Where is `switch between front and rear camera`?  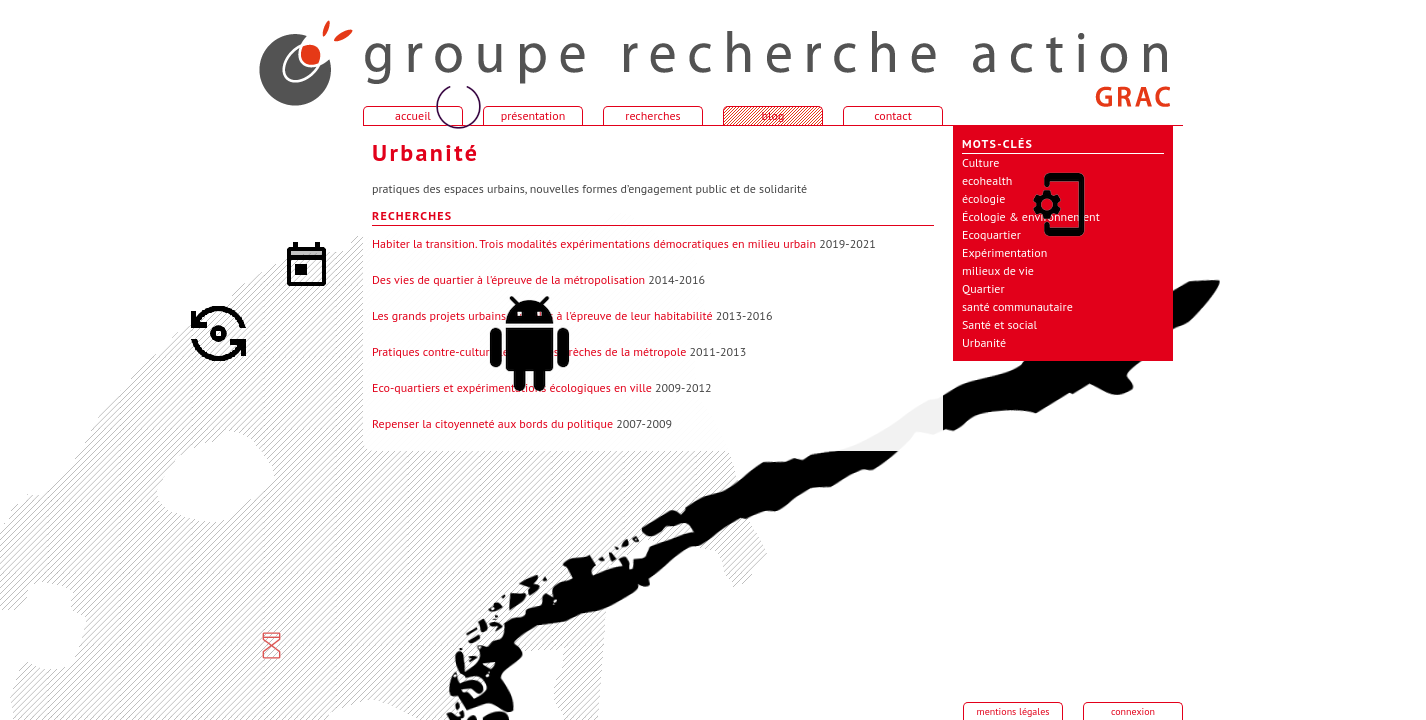
switch between front and rear camera is located at coordinates (218, 333).